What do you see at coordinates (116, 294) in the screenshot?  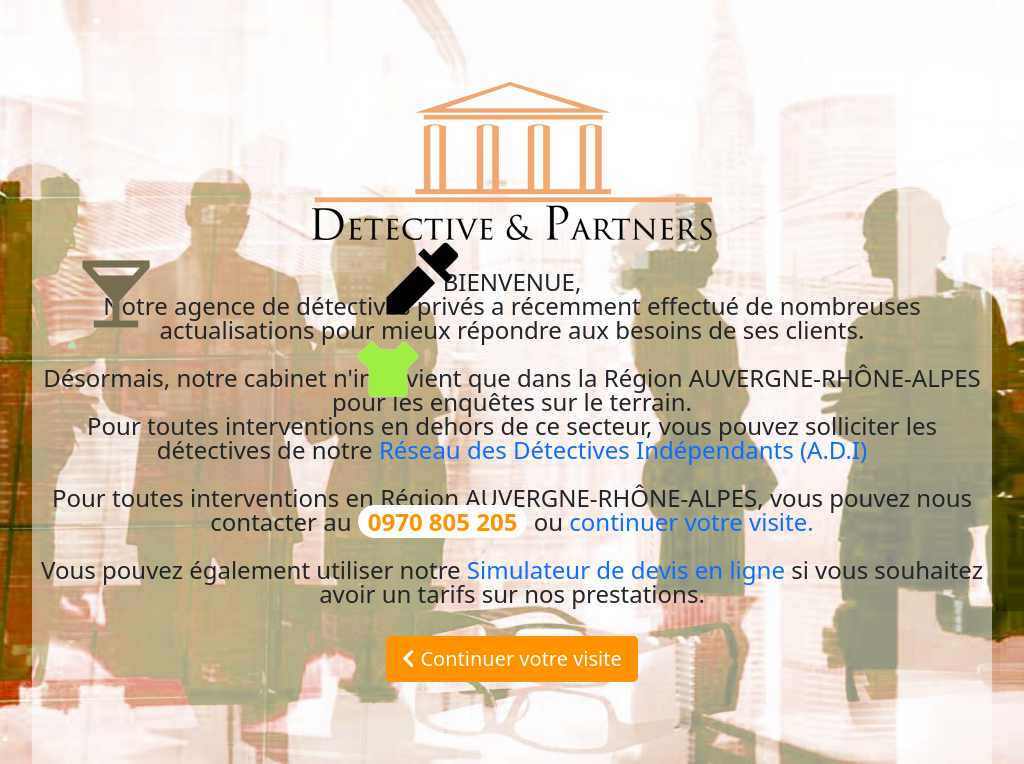 I see `view cocktail or drink menu` at bounding box center [116, 294].